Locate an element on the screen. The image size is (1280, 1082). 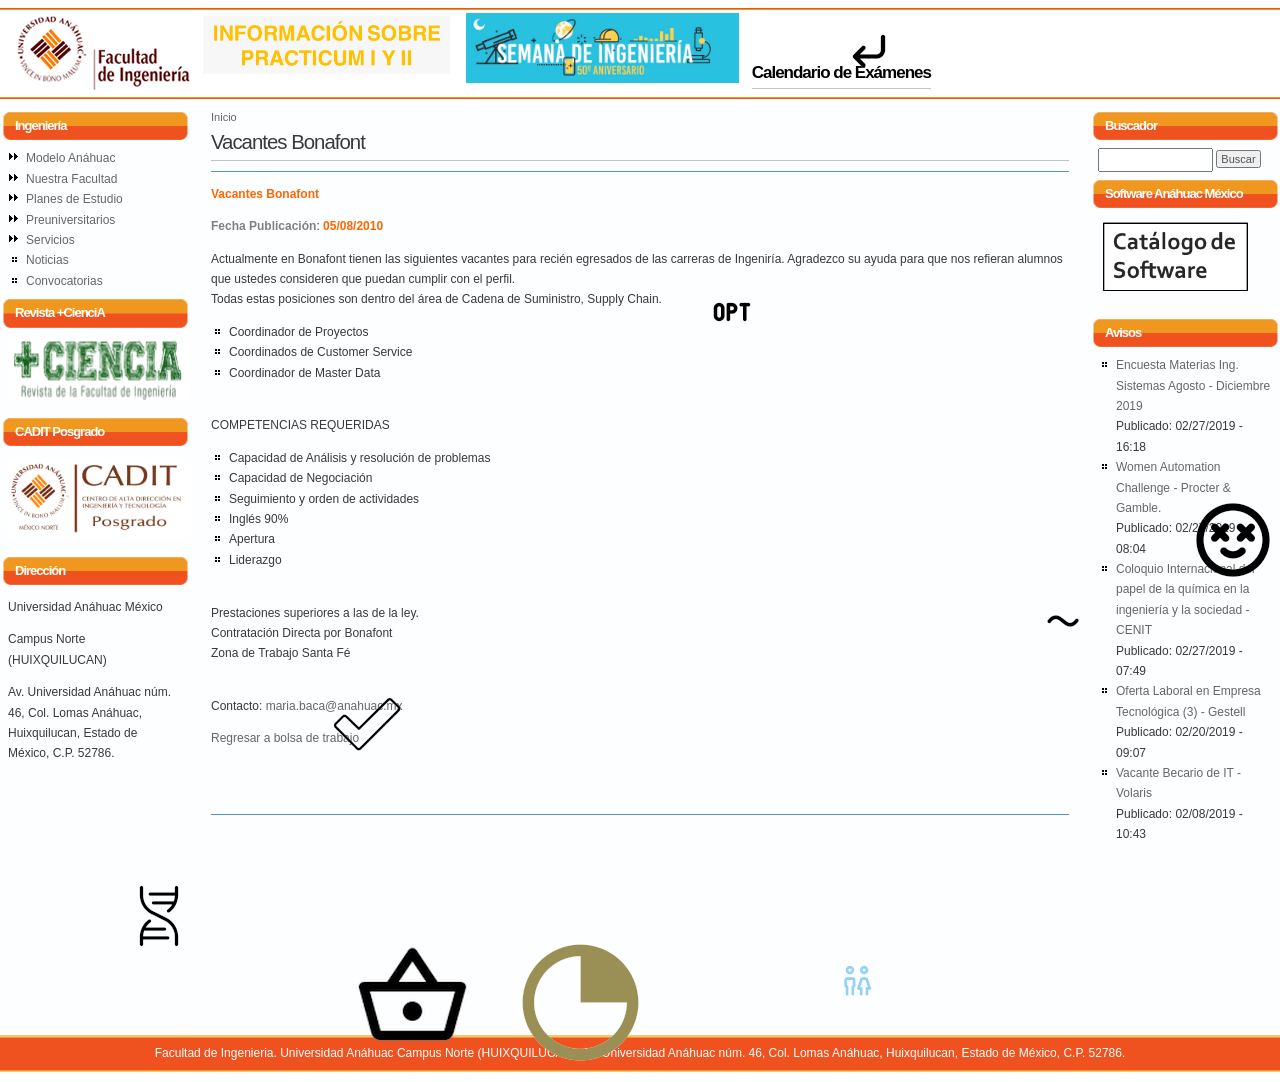
access genetics or DNA-related features is located at coordinates (159, 916).